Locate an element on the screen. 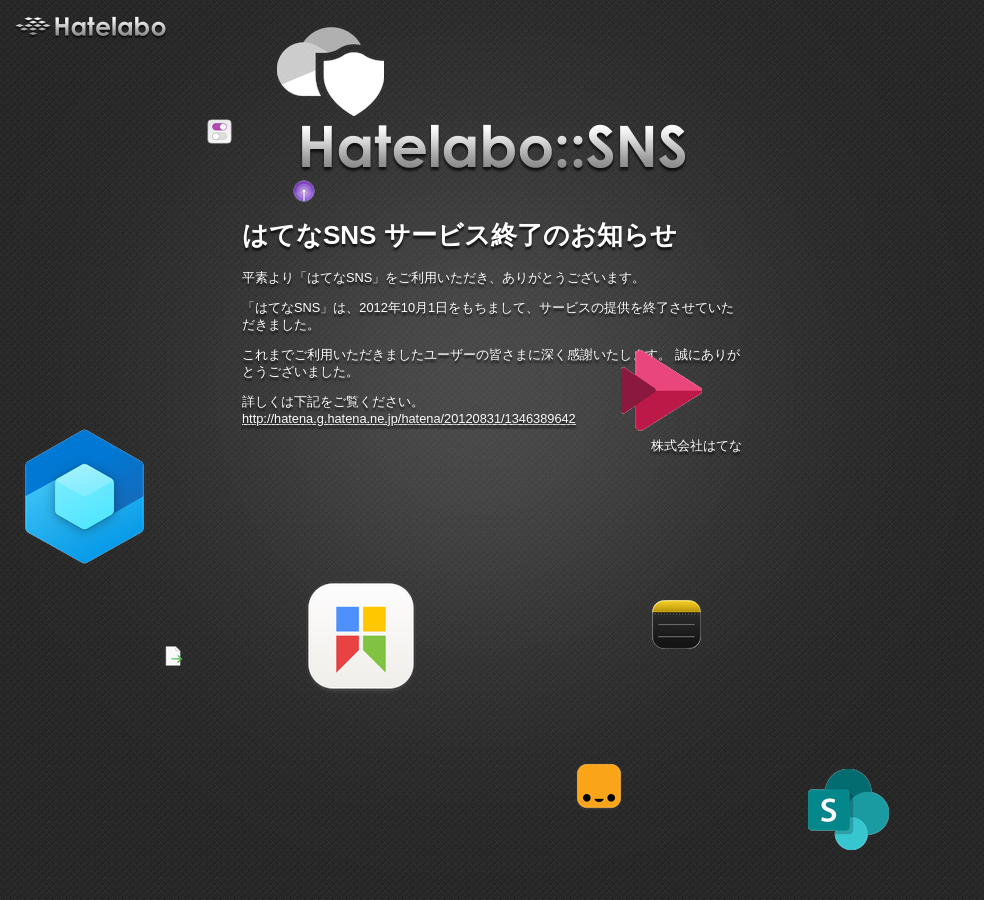 The height and width of the screenshot is (900, 984). move file to another location is located at coordinates (173, 656).